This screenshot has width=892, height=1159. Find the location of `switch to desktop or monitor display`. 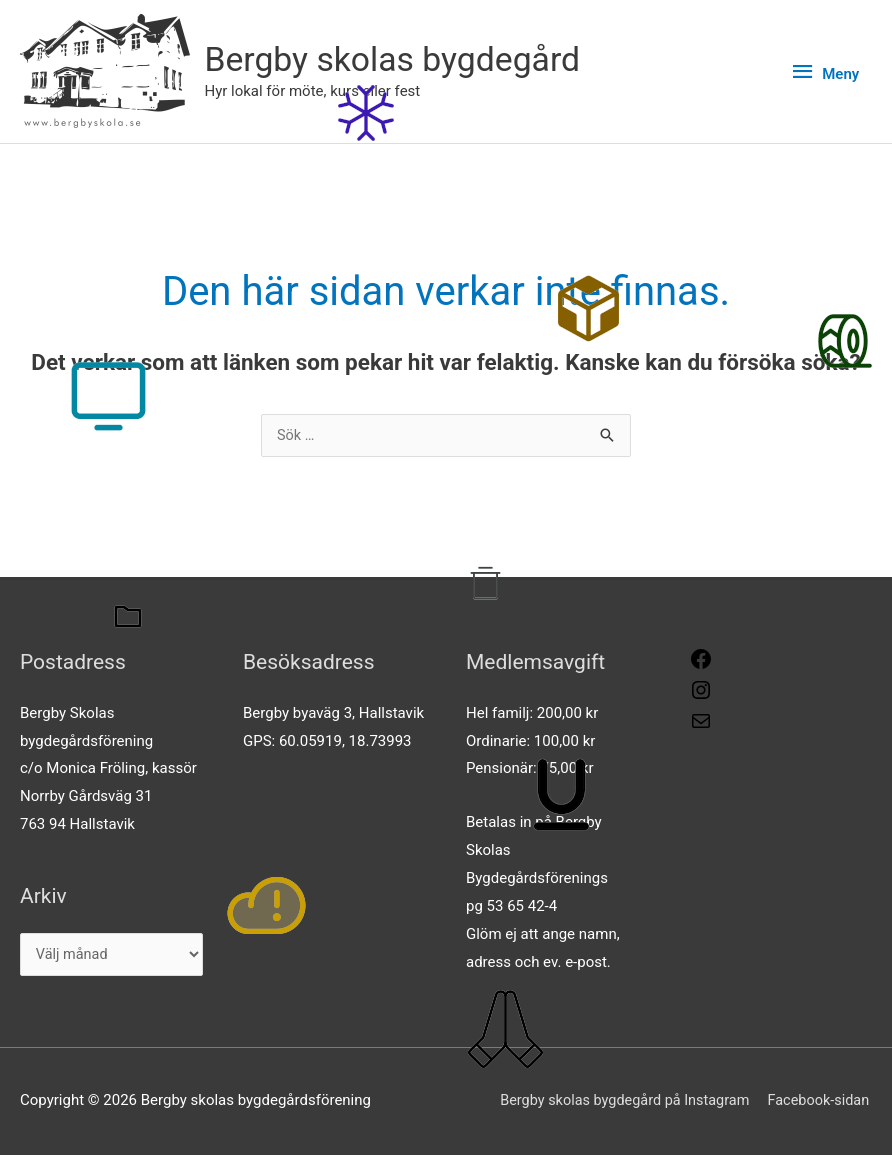

switch to desktop or monitor display is located at coordinates (108, 393).